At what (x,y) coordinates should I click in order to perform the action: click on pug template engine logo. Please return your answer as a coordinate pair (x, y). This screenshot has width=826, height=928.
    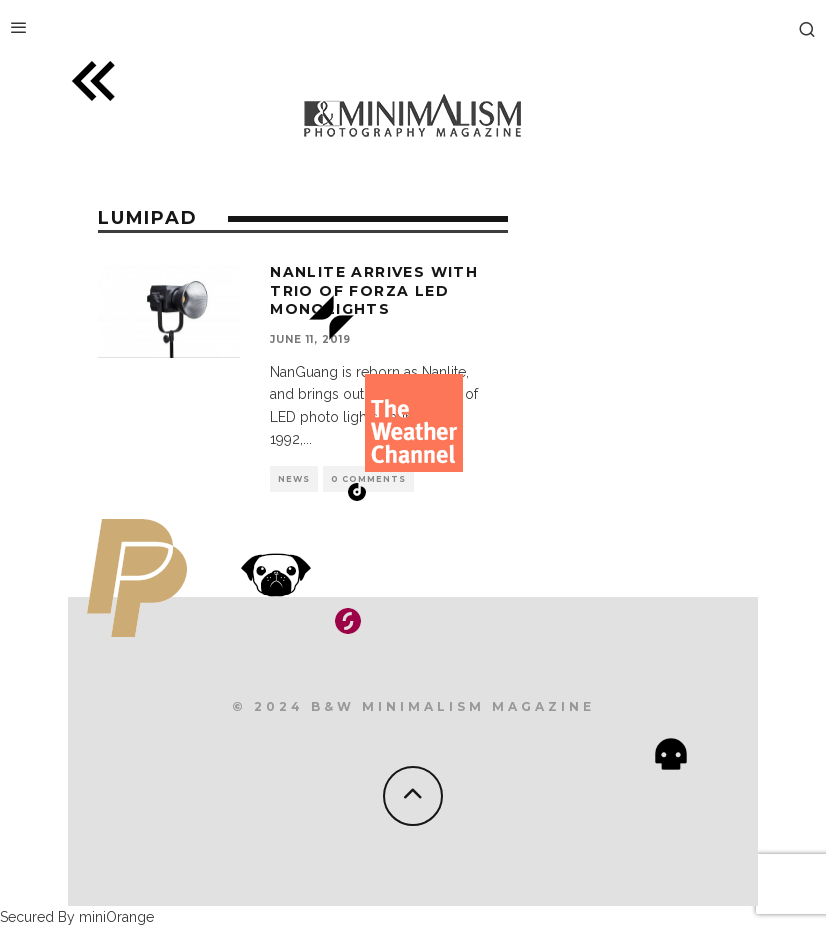
    Looking at the image, I should click on (276, 575).